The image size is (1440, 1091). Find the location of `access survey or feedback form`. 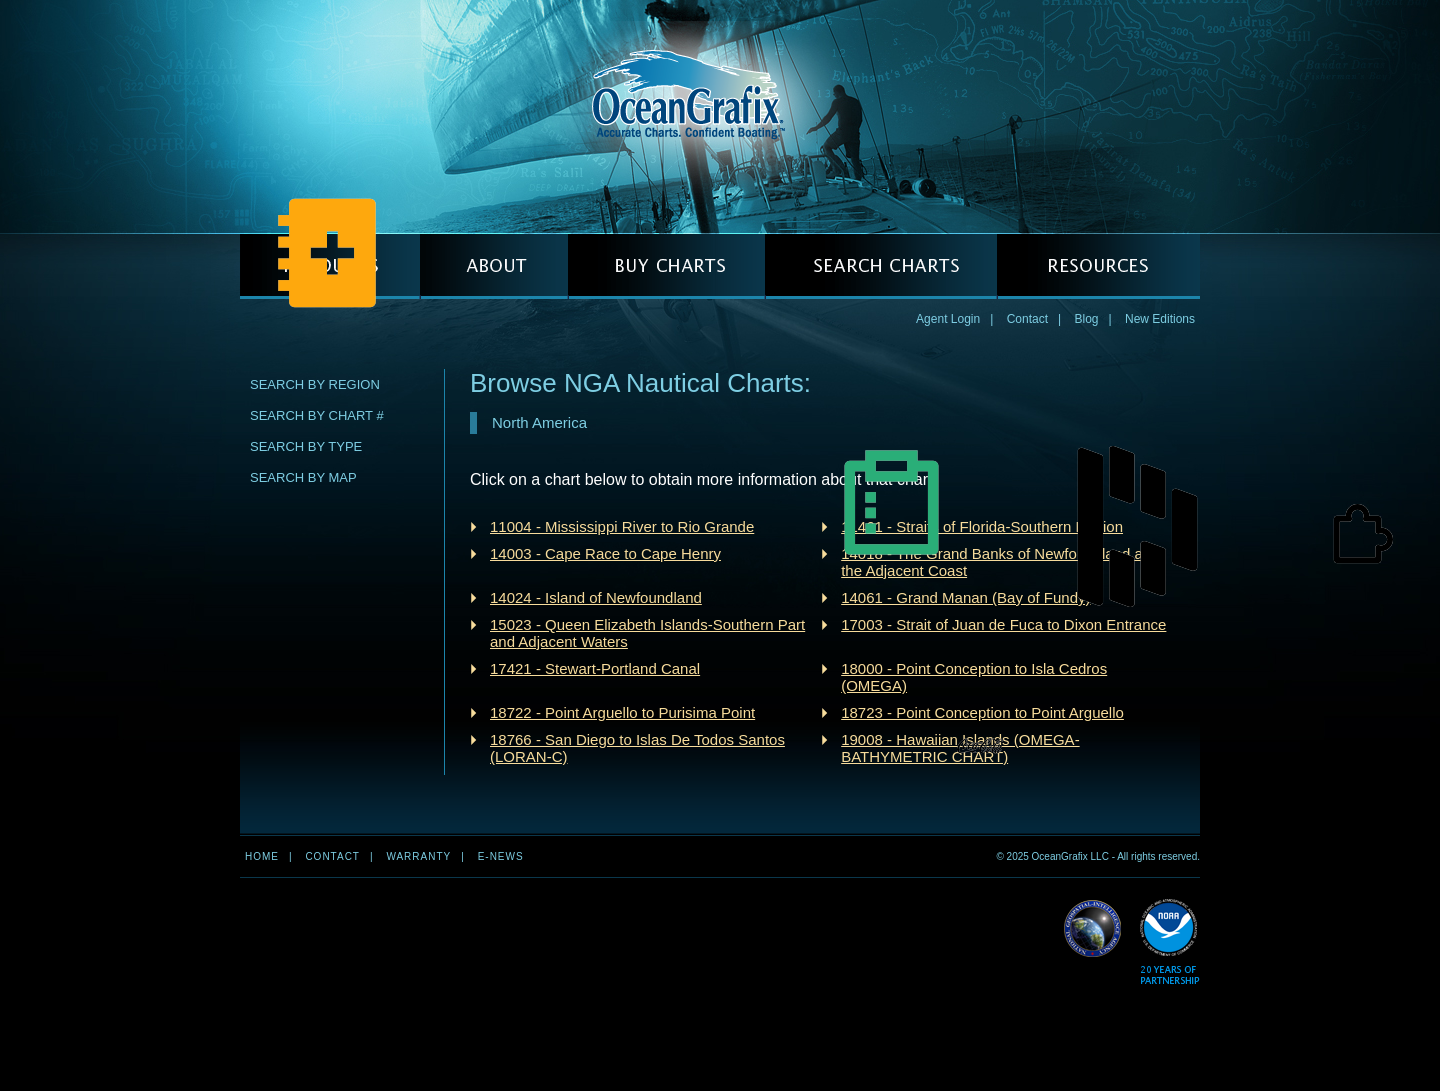

access survey or feedback form is located at coordinates (891, 502).